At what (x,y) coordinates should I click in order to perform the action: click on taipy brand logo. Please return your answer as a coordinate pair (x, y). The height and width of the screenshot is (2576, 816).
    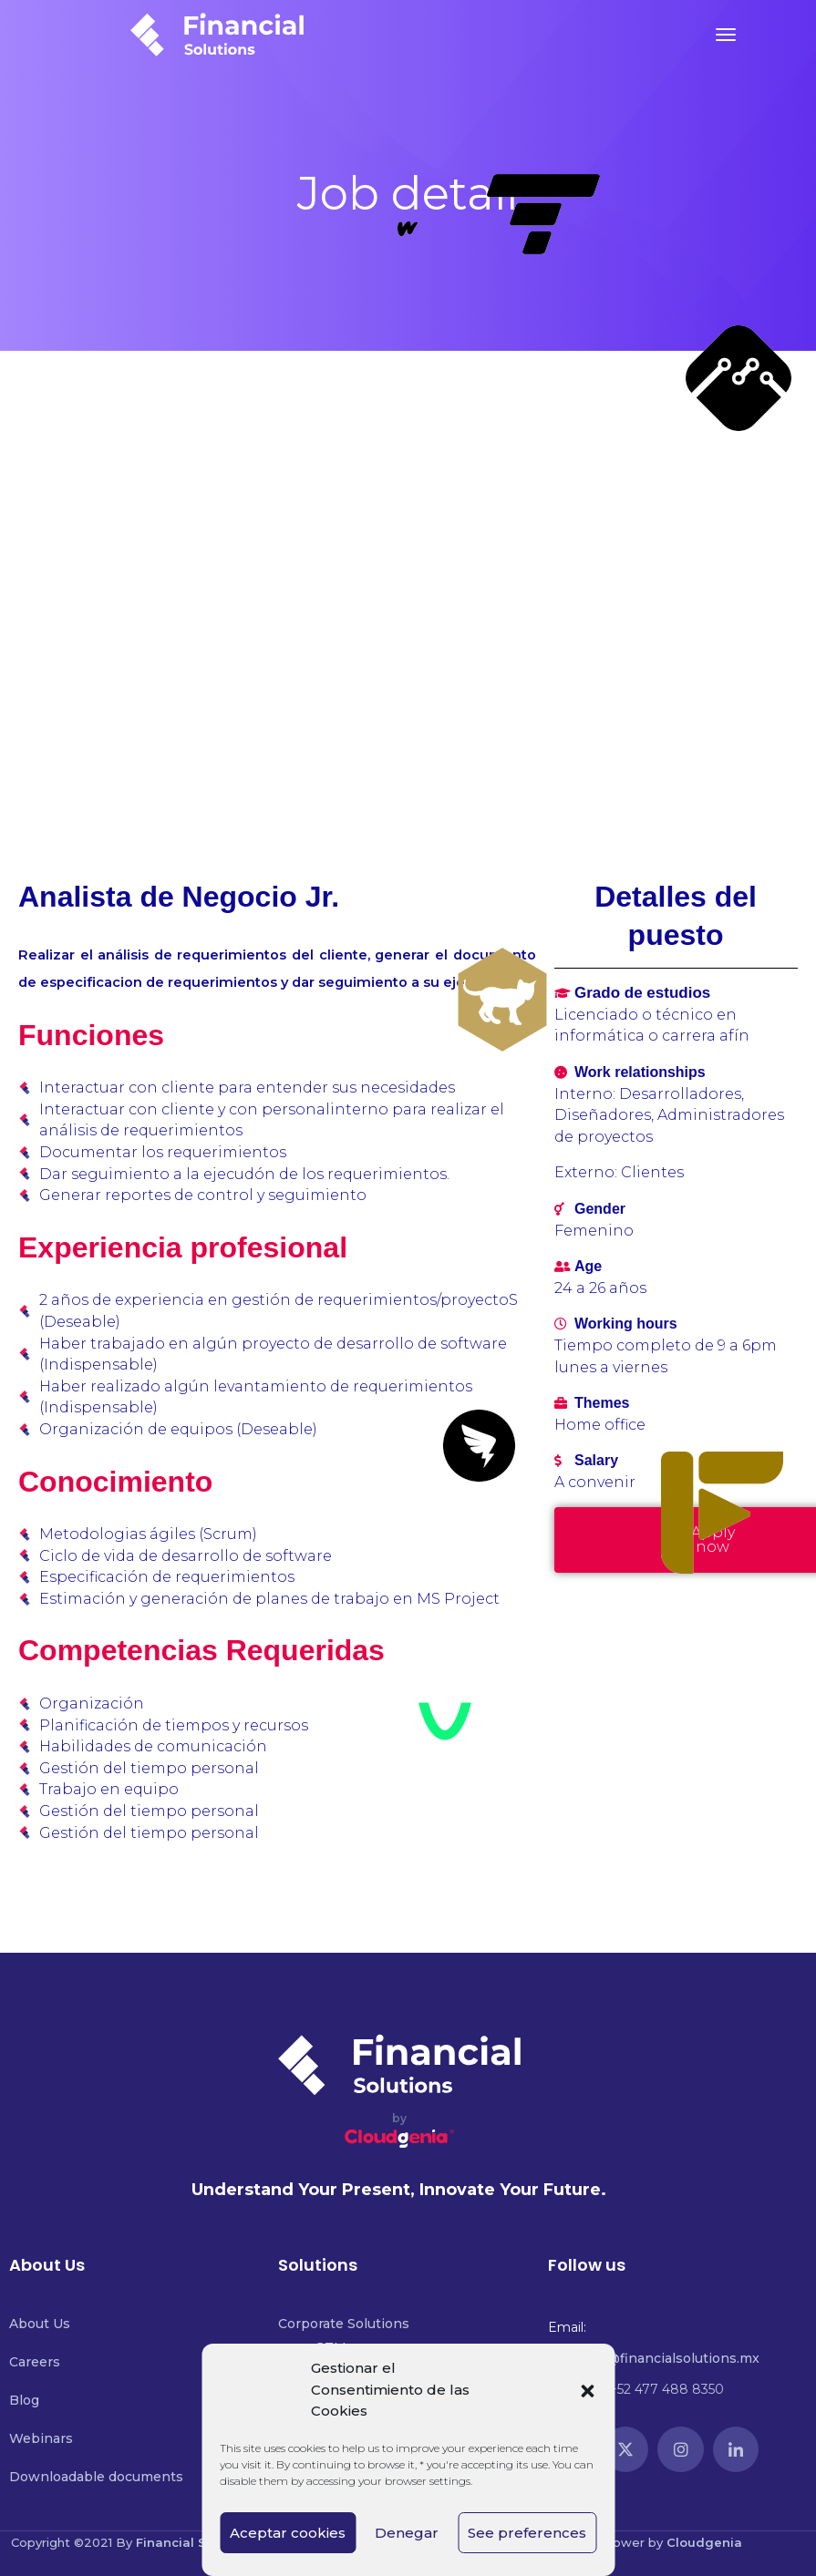
    Looking at the image, I should click on (543, 214).